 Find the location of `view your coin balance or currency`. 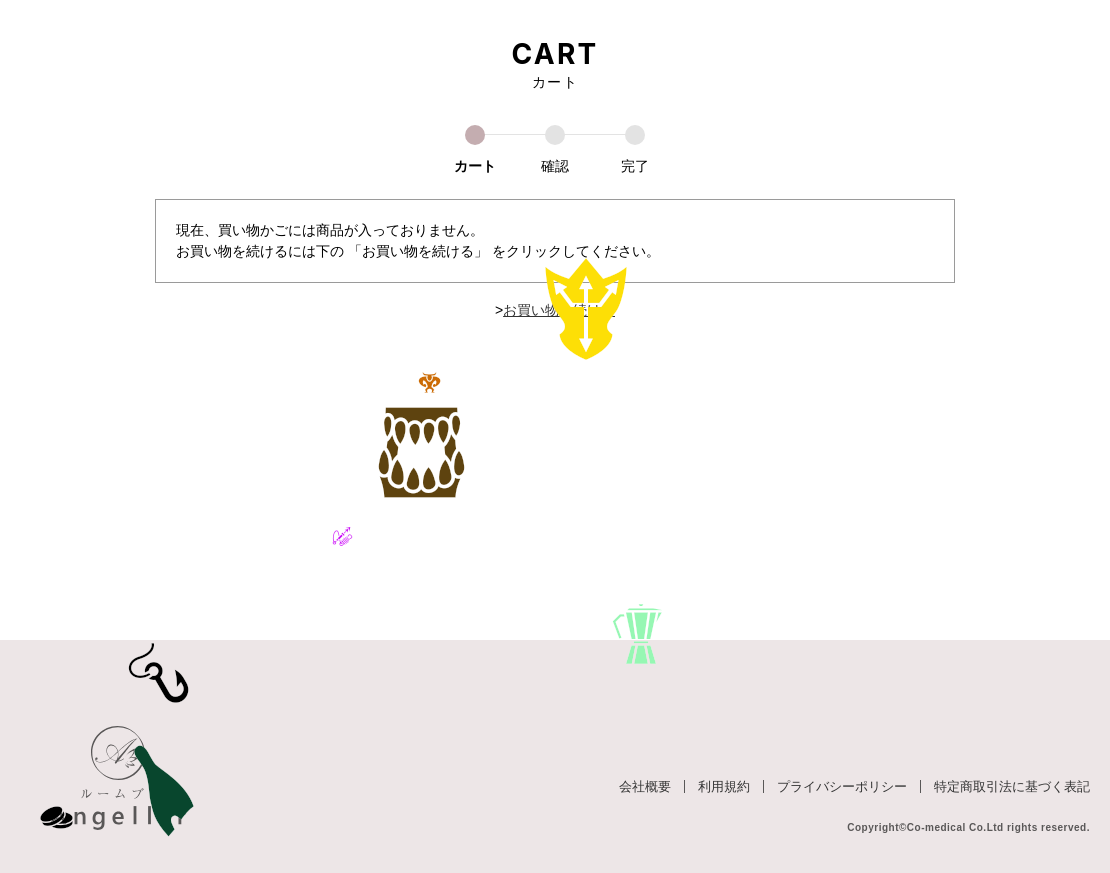

view your coin balance or currency is located at coordinates (56, 817).